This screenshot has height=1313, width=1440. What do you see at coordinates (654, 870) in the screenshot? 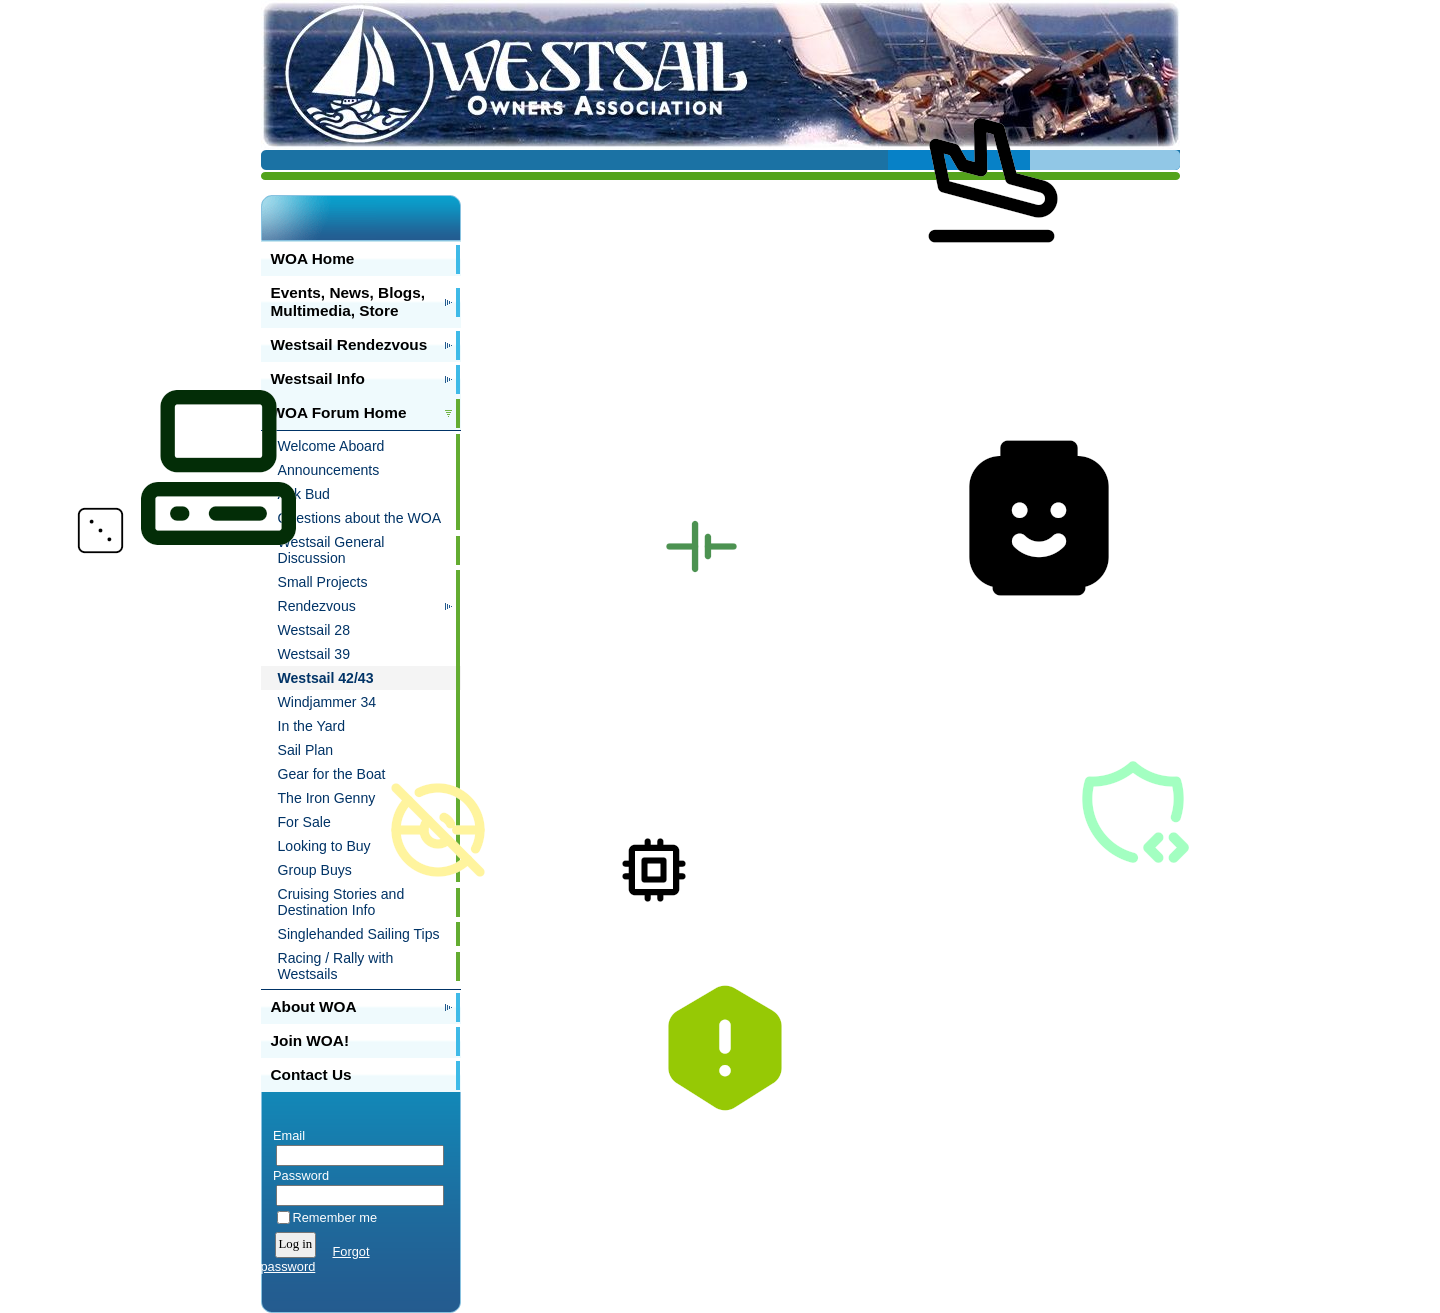
I see `view system processor information` at bounding box center [654, 870].